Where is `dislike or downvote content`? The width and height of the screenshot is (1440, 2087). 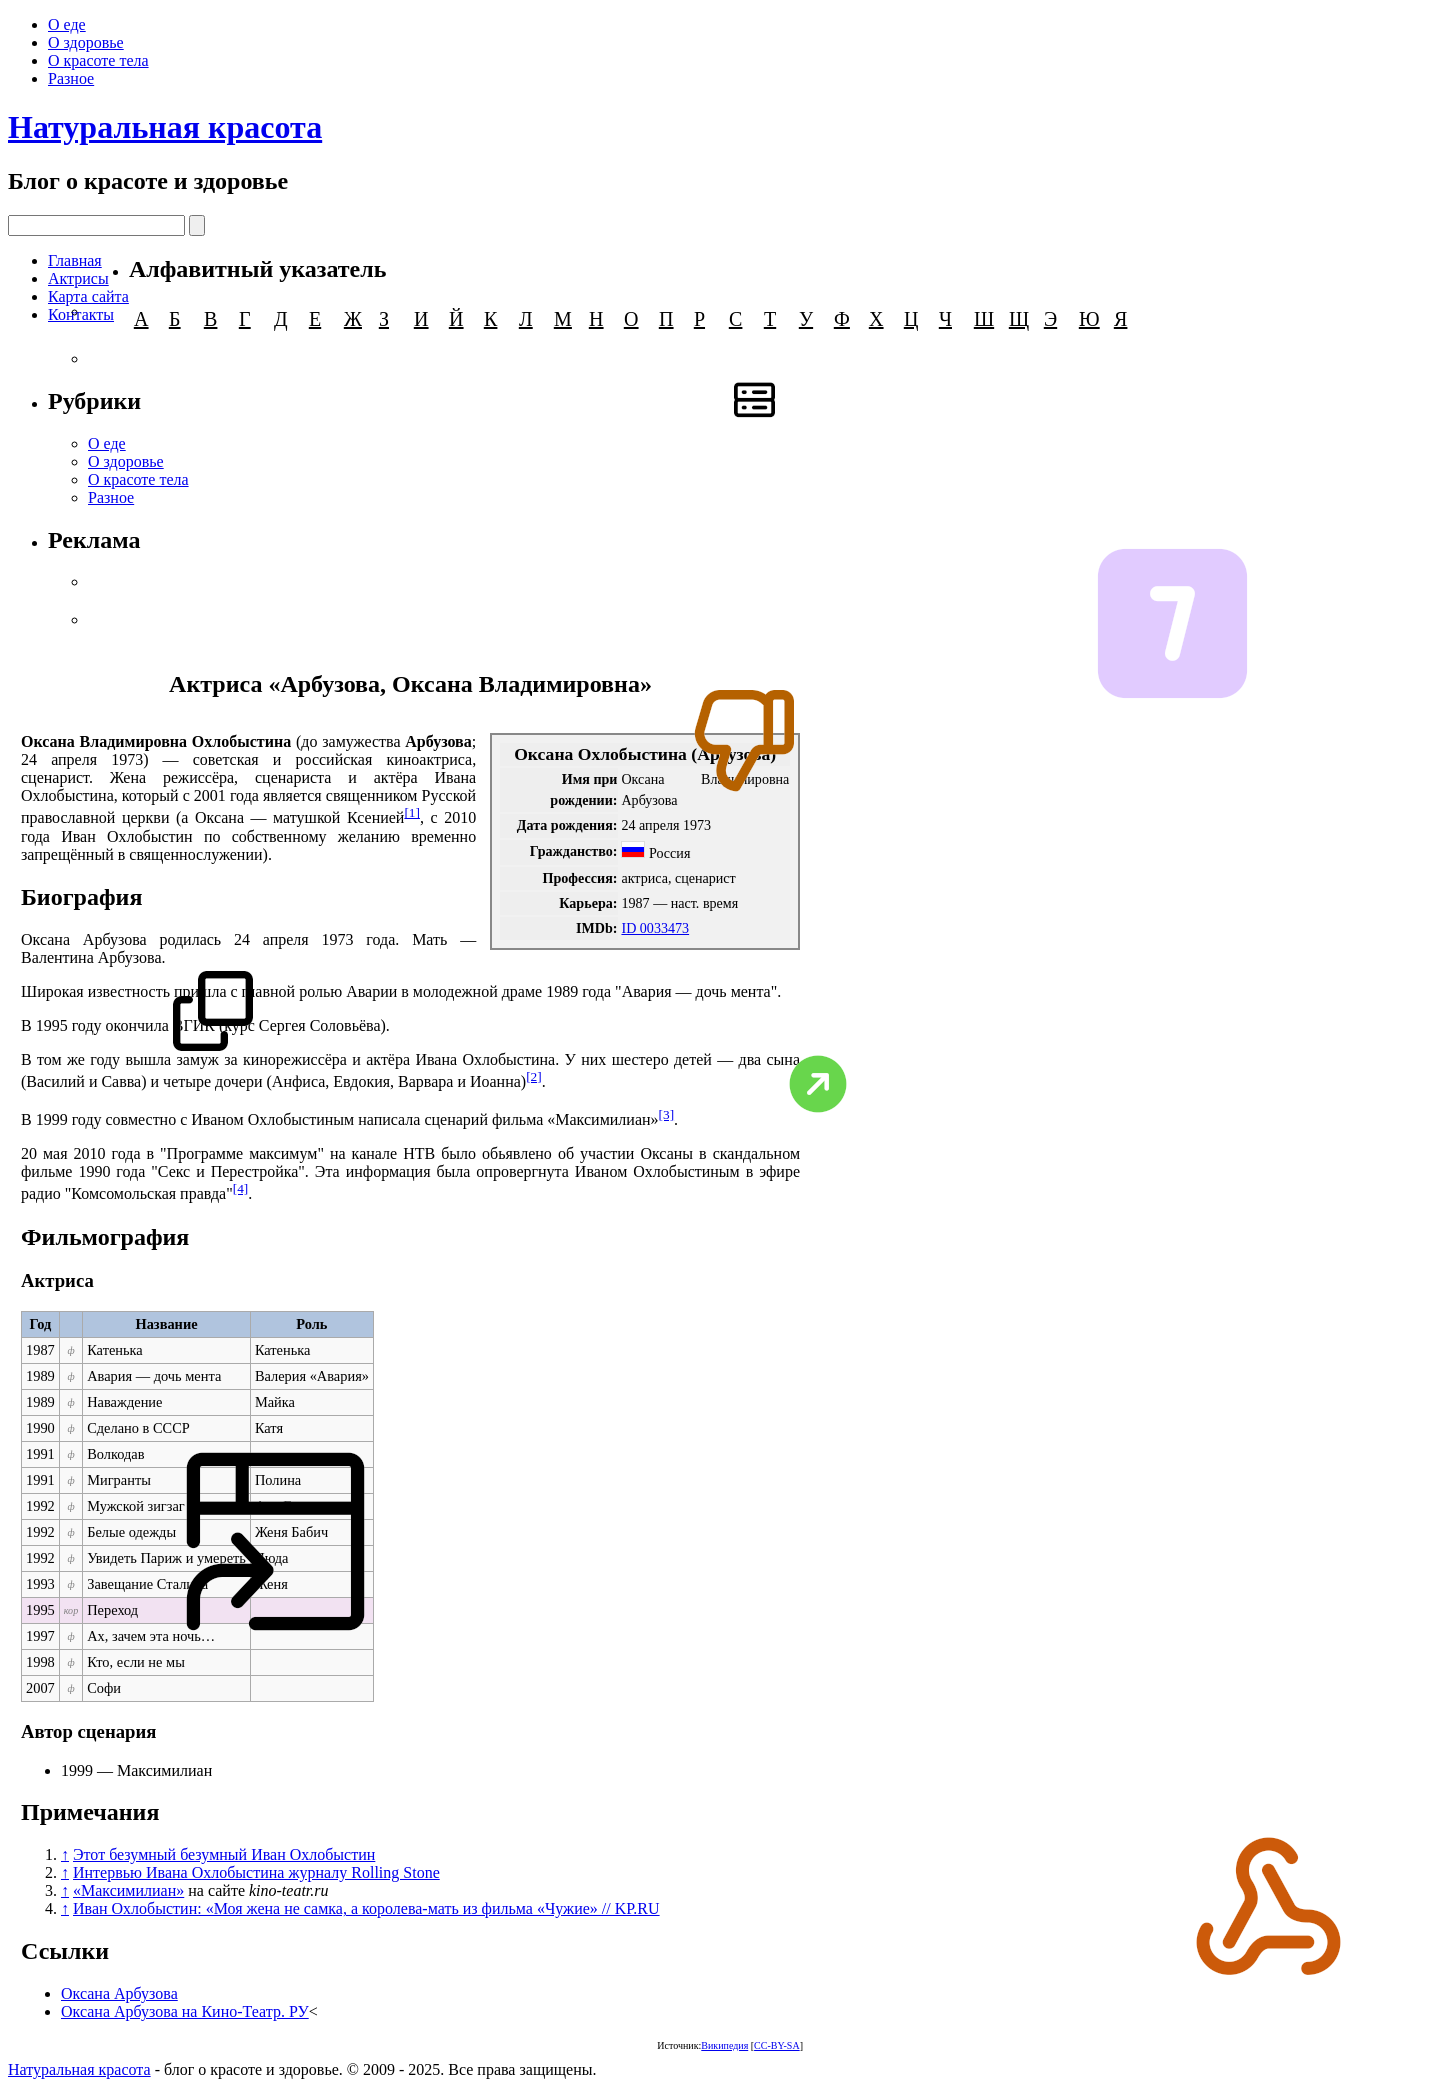 dislike or downvote content is located at coordinates (742, 741).